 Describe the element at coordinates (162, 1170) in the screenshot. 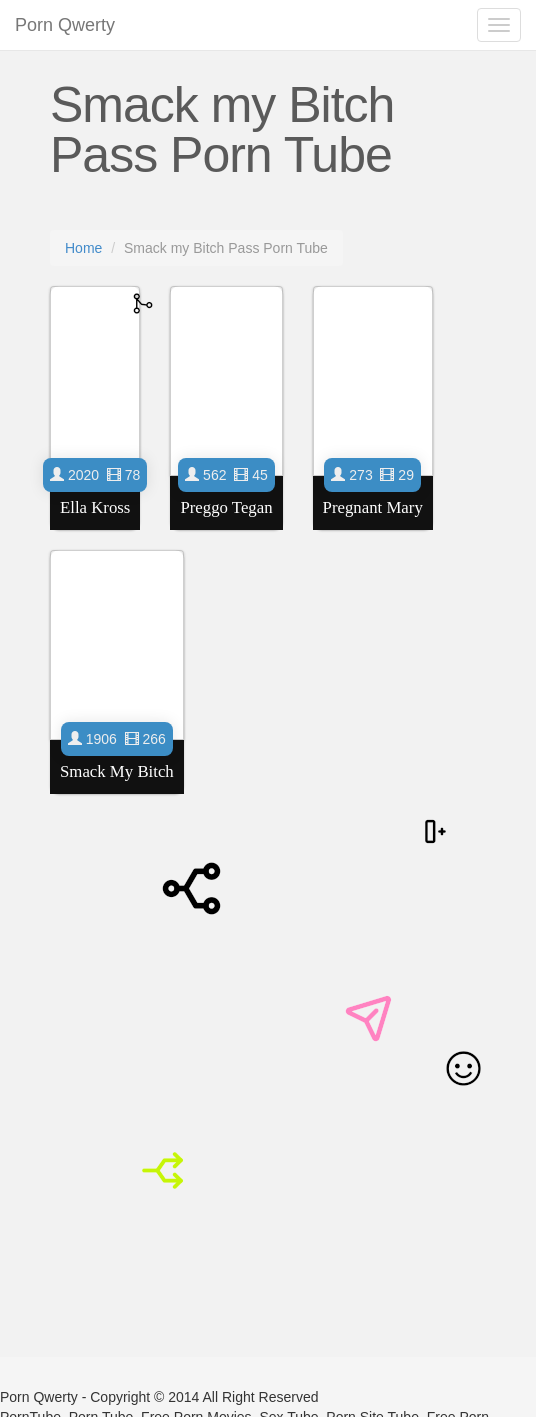

I see `split or branch content into multiple paths` at that location.